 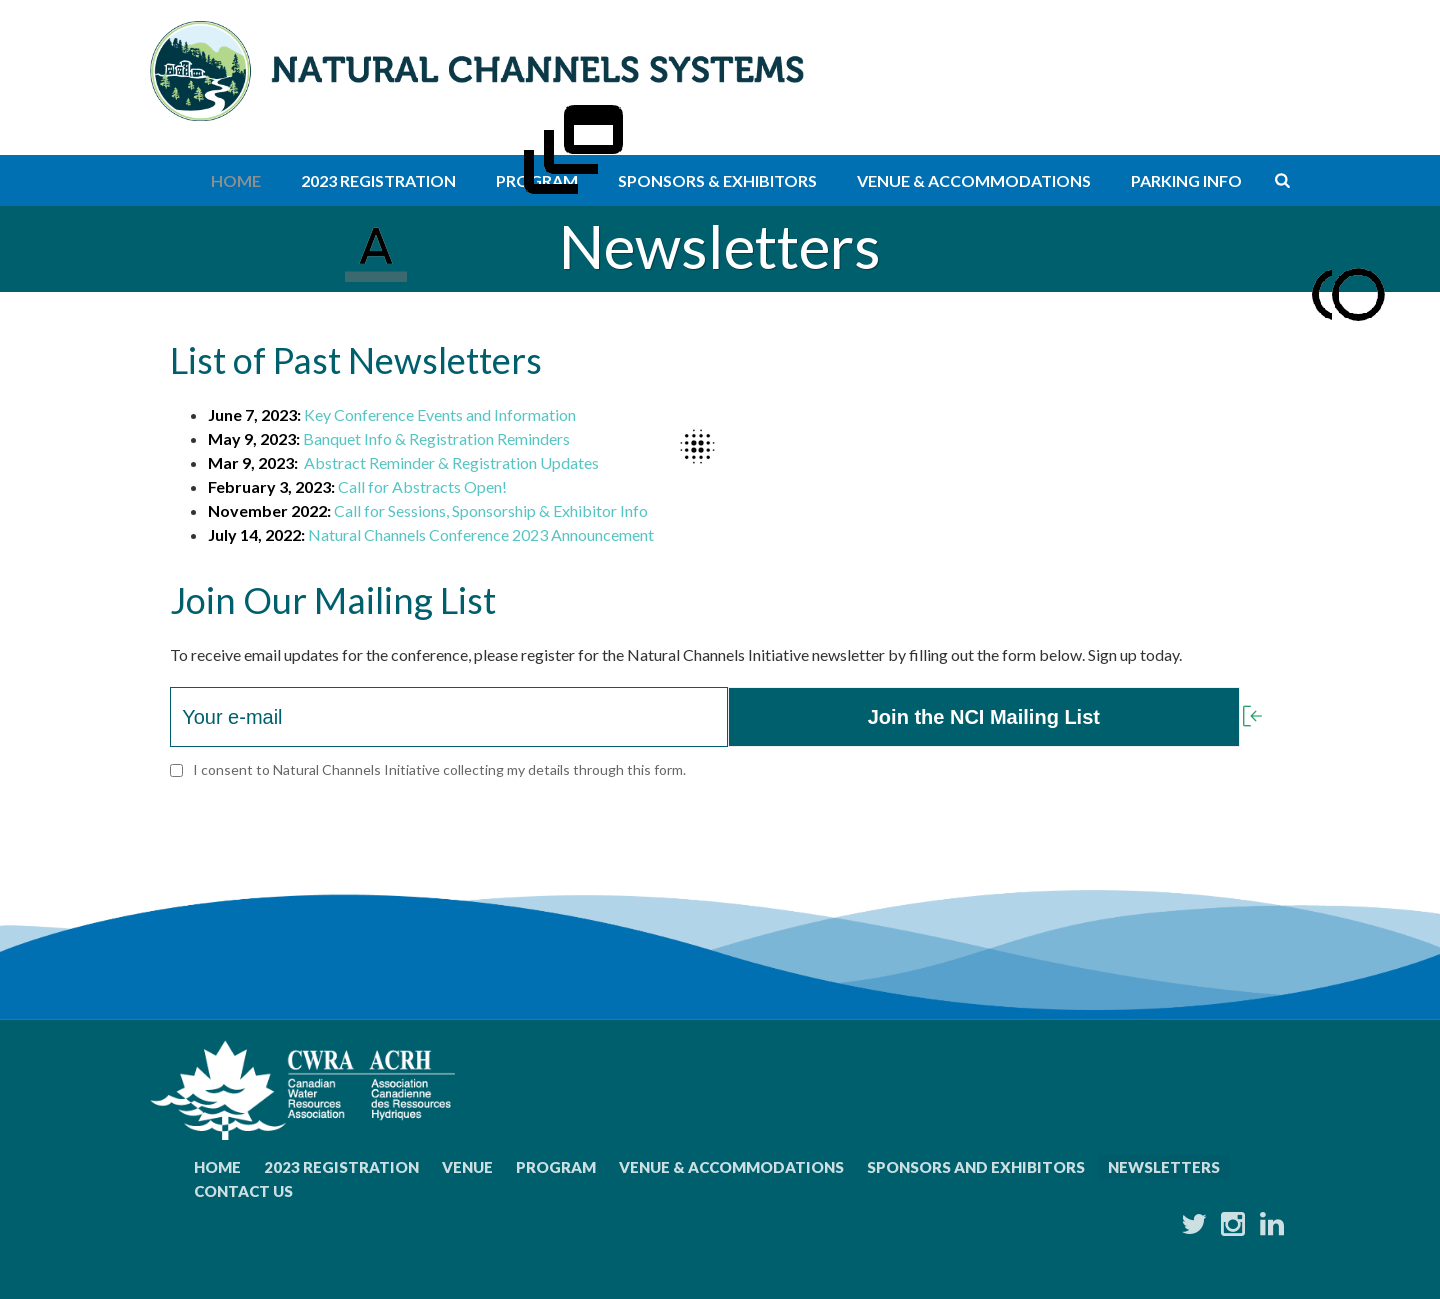 What do you see at coordinates (376, 251) in the screenshot?
I see `change text color` at bounding box center [376, 251].